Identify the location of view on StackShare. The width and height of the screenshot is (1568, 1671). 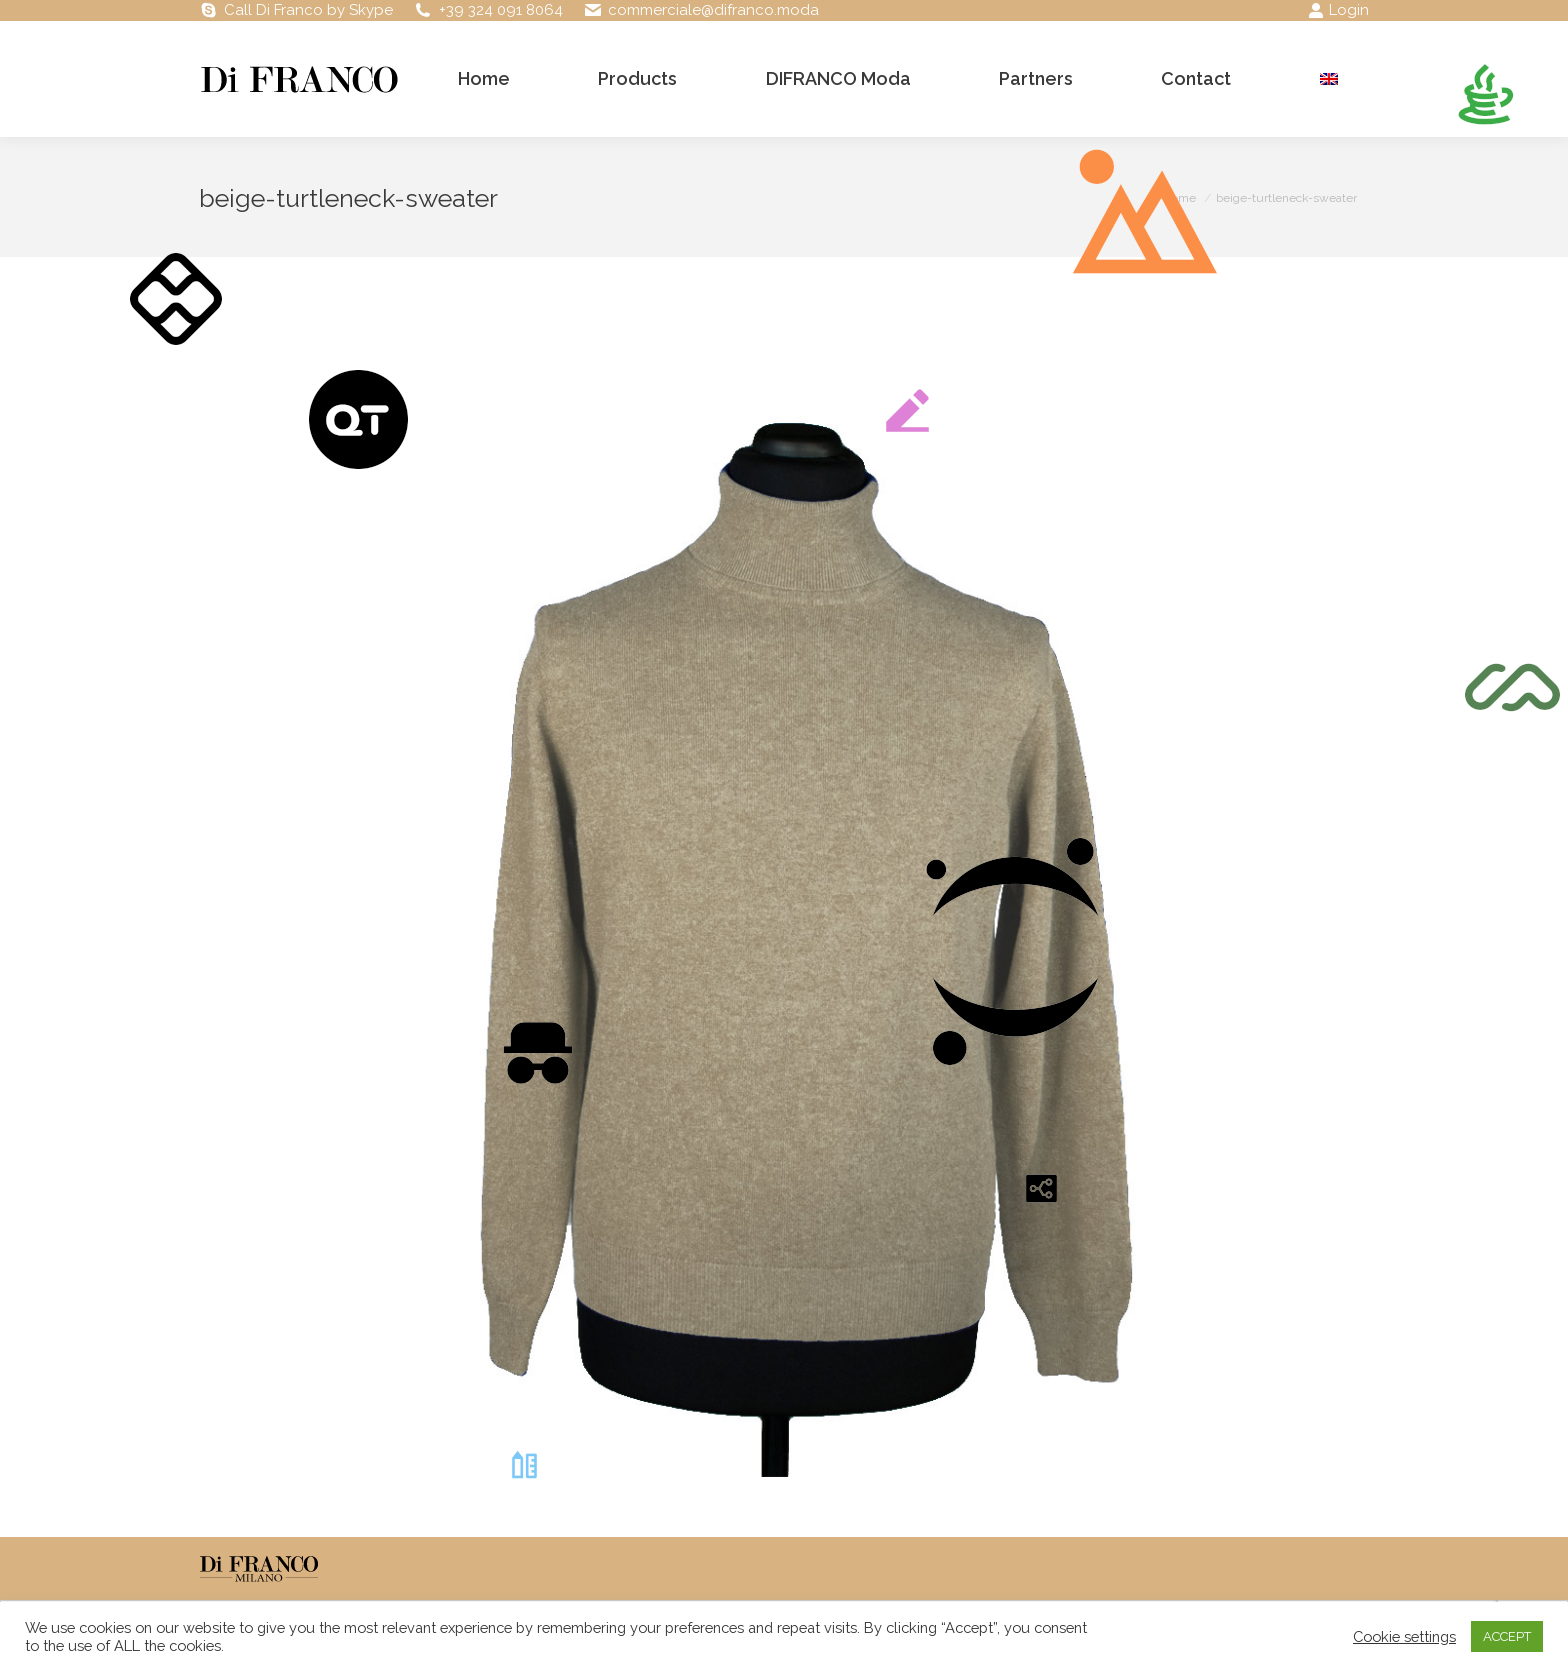
(1041, 1188).